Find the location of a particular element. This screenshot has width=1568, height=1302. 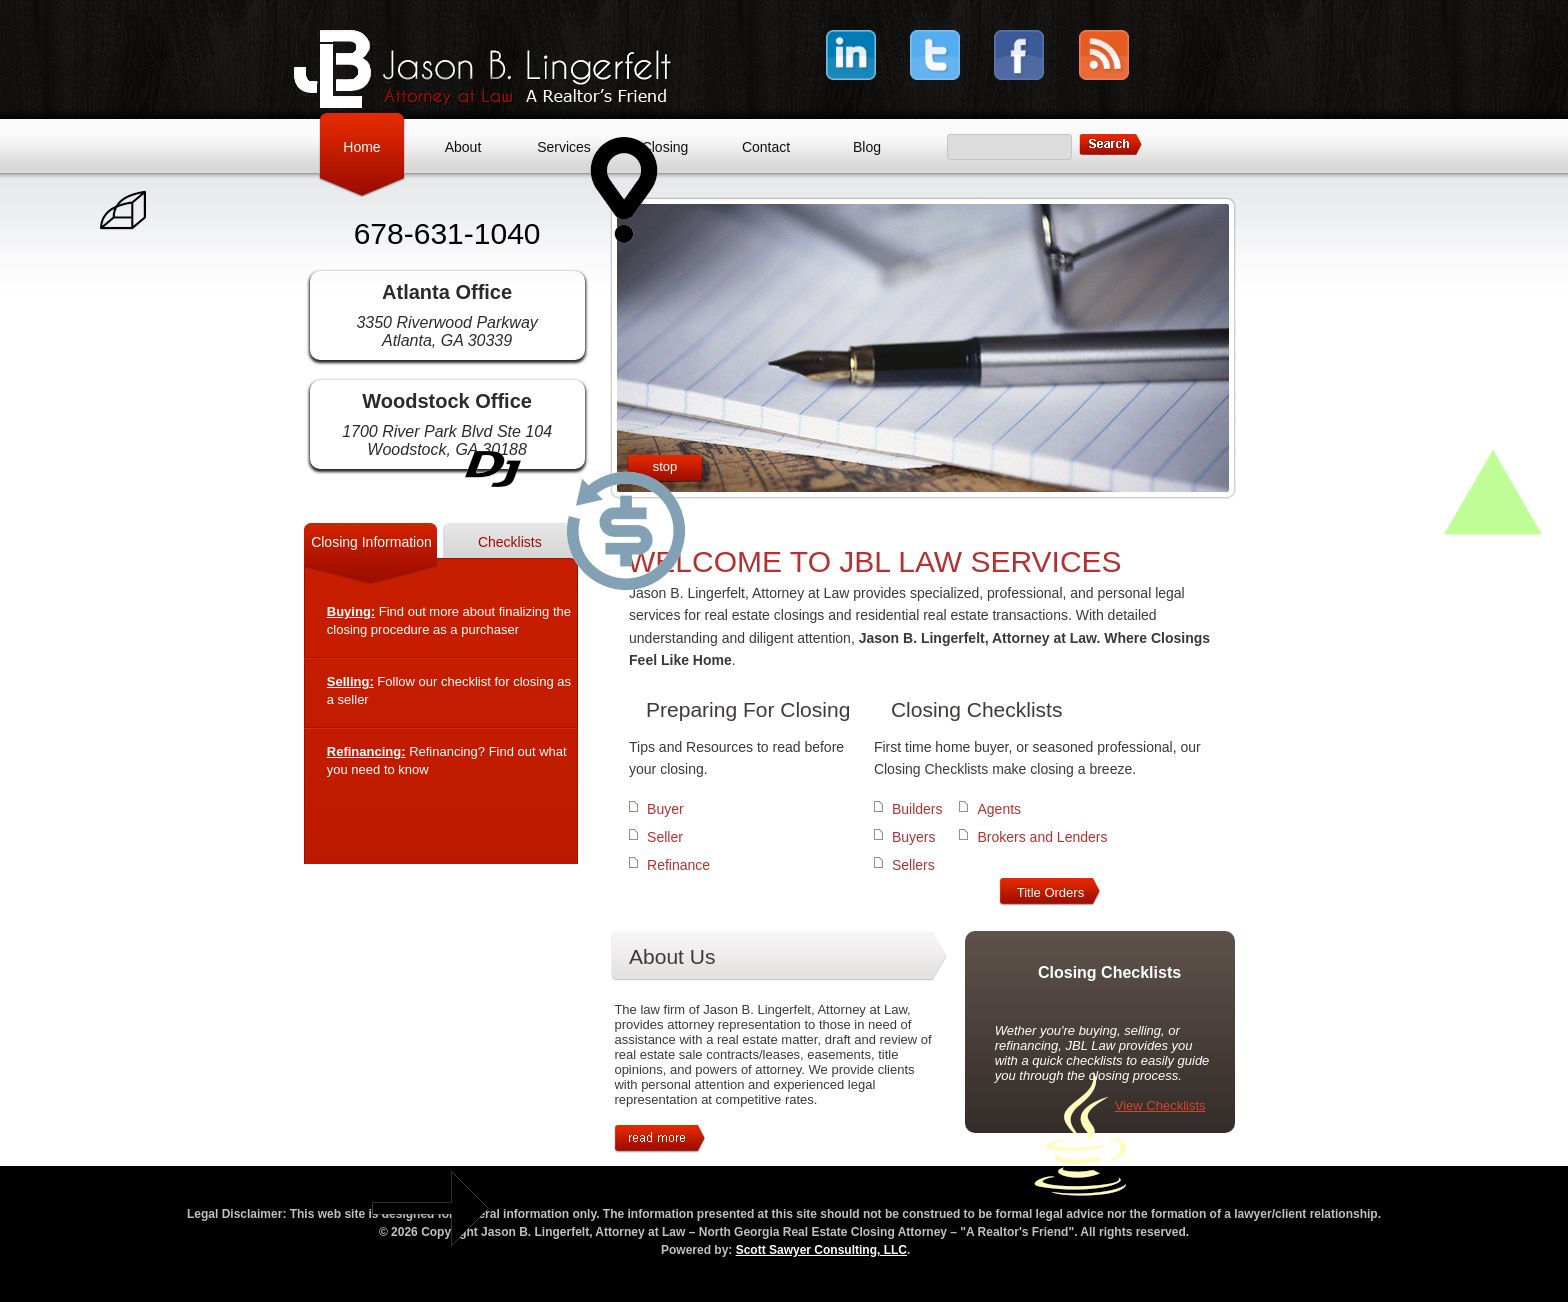

Vercel company logo is located at coordinates (1493, 492).